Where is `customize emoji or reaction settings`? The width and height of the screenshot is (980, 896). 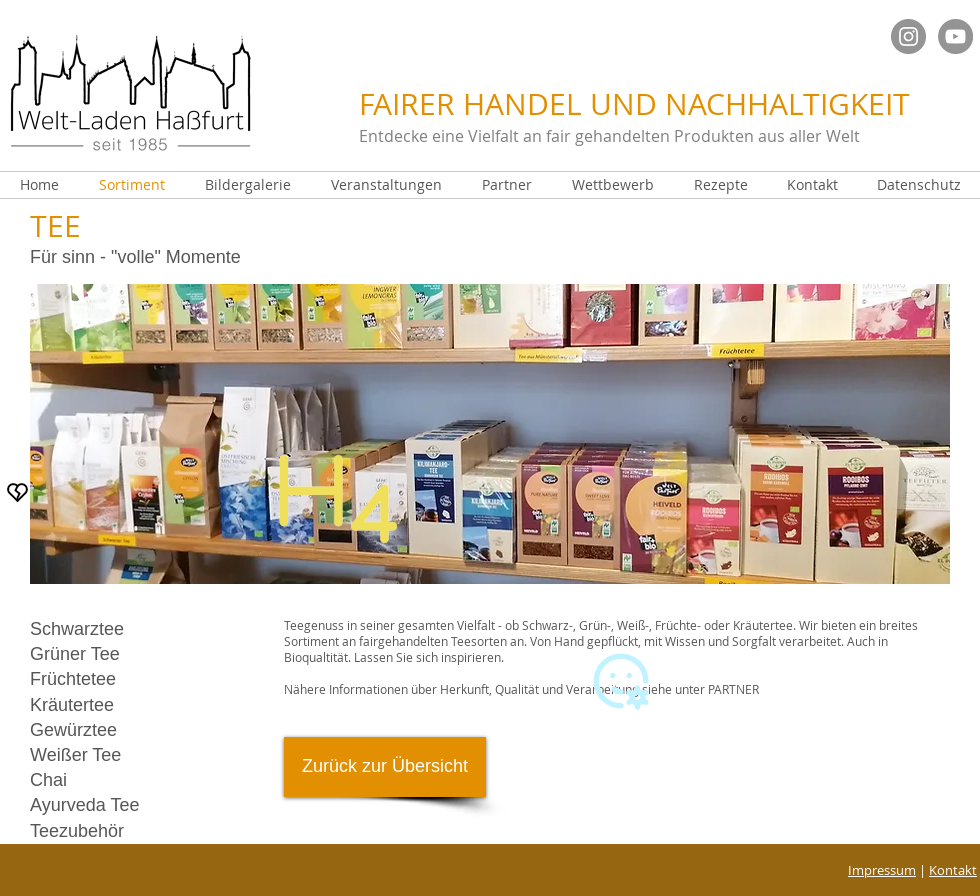
customize emoji or reaction settings is located at coordinates (621, 681).